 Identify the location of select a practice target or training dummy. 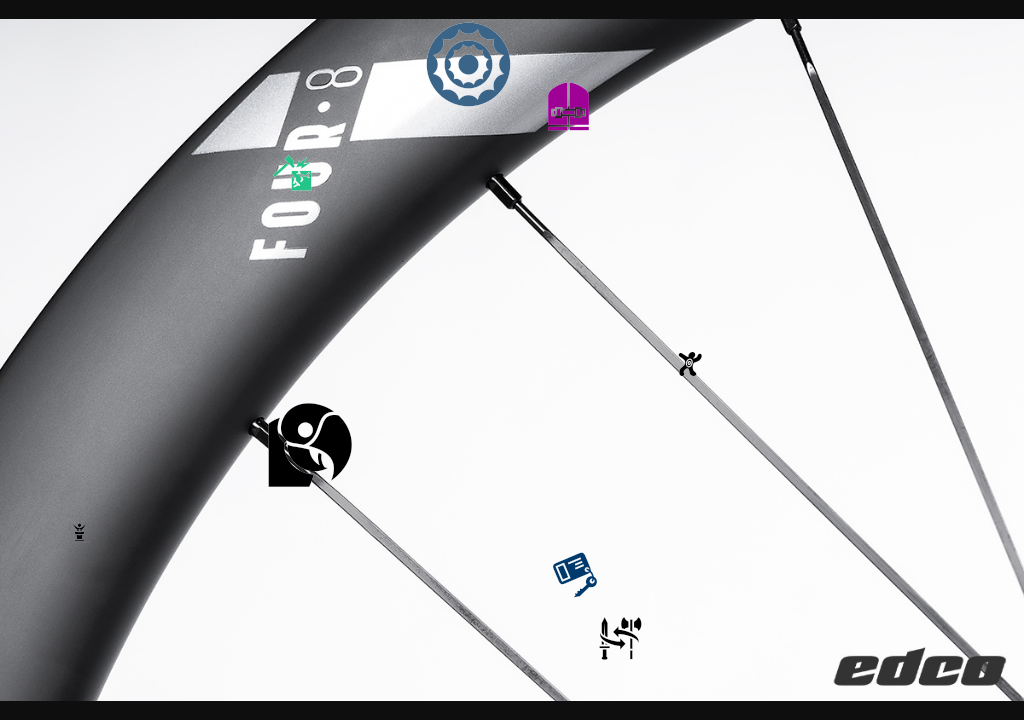
(690, 364).